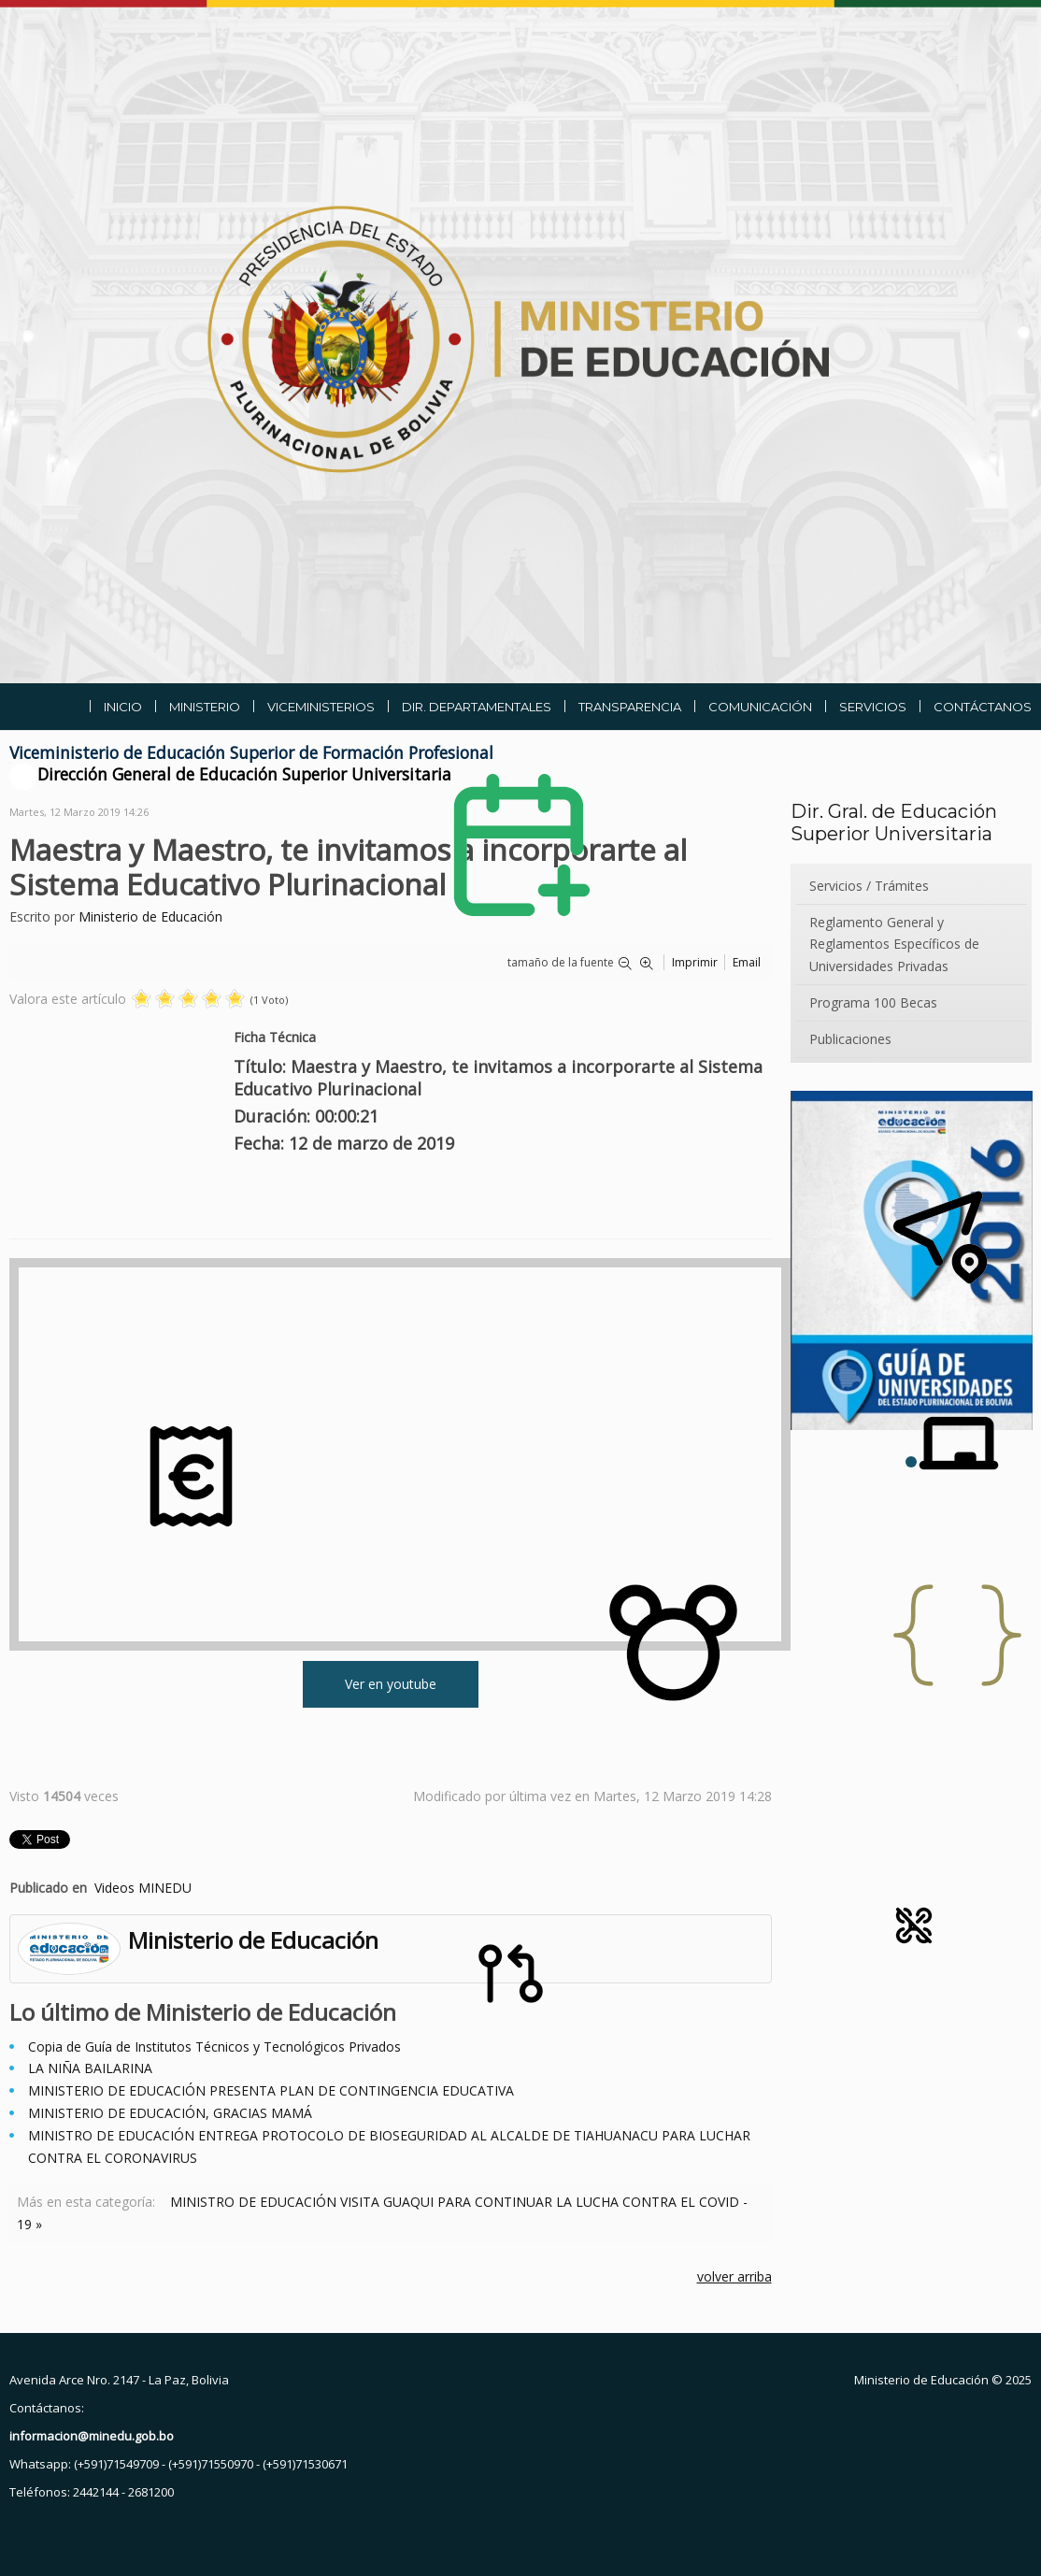  Describe the element at coordinates (959, 1443) in the screenshot. I see `access presentation or teaching mode` at that location.